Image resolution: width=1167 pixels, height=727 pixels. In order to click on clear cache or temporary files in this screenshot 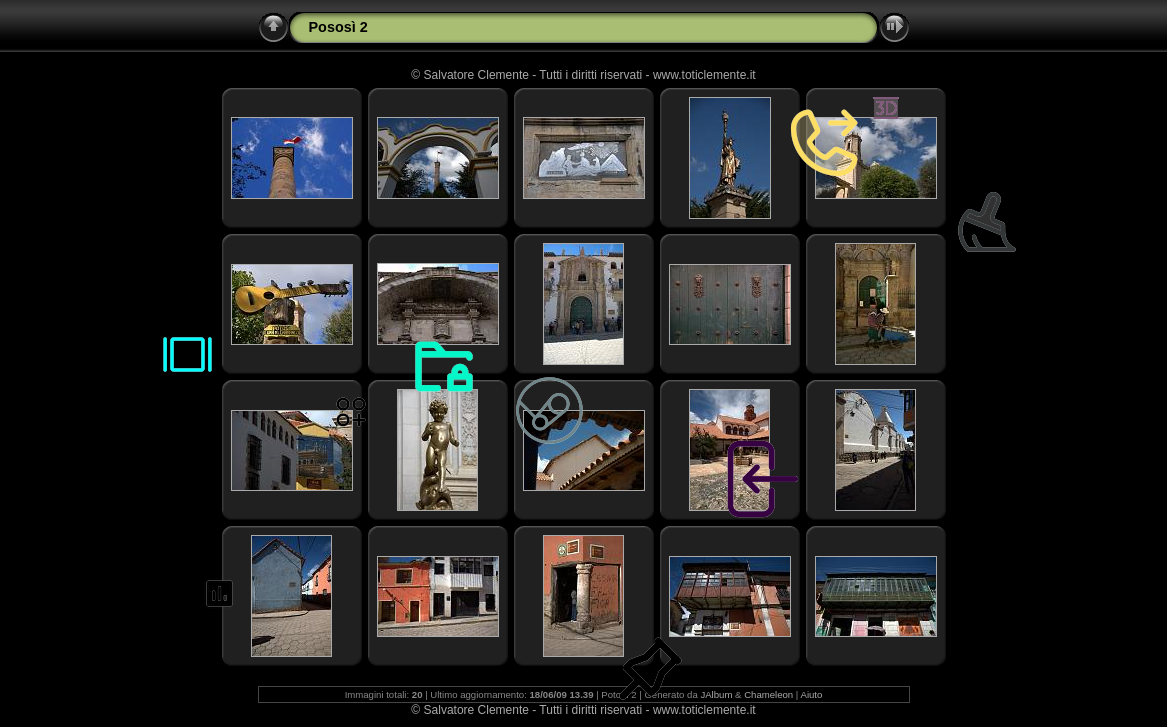, I will do `click(986, 224)`.